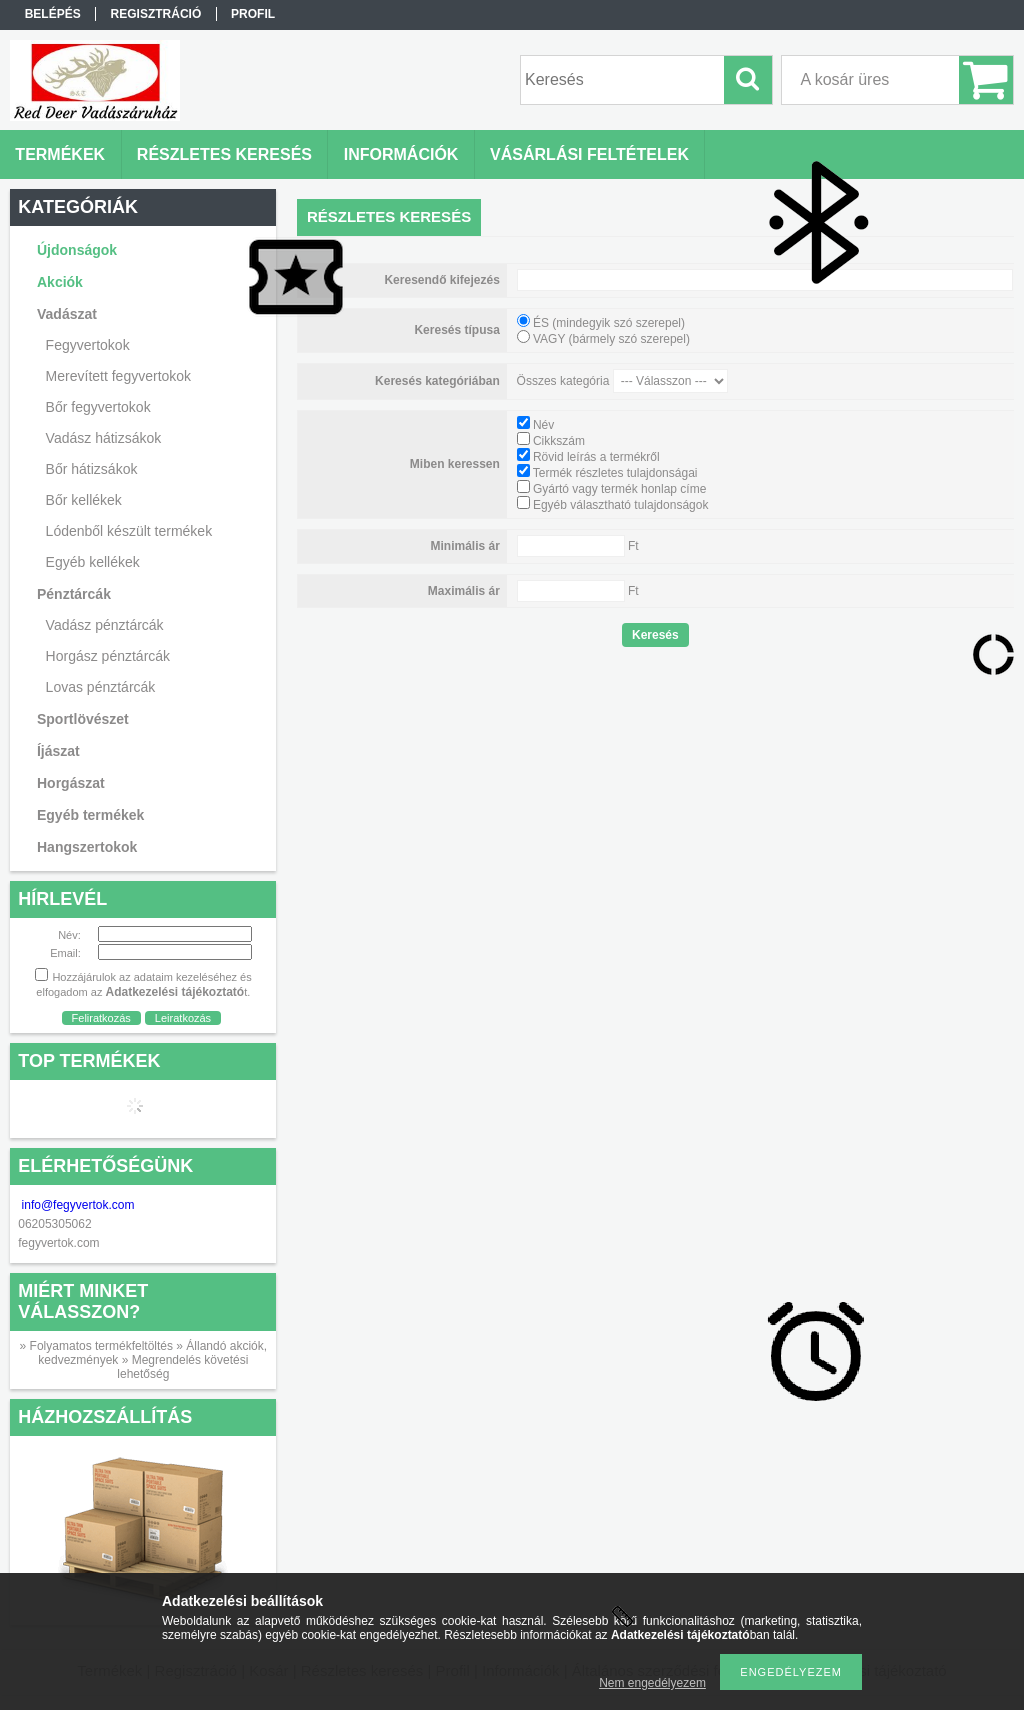 The image size is (1024, 1710). What do you see at coordinates (816, 1351) in the screenshot?
I see `access your alarms` at bounding box center [816, 1351].